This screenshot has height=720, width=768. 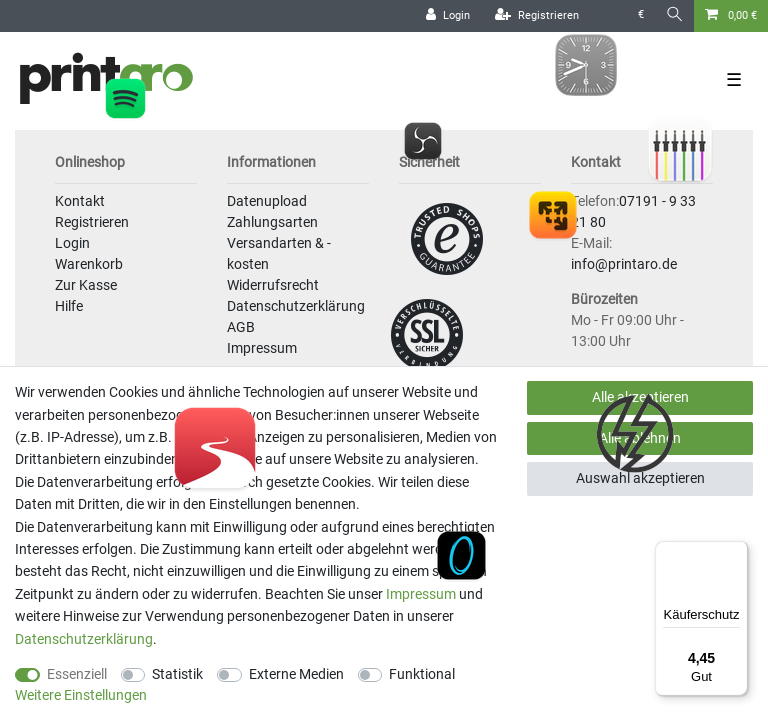 I want to click on open the clock app, so click(x=586, y=65).